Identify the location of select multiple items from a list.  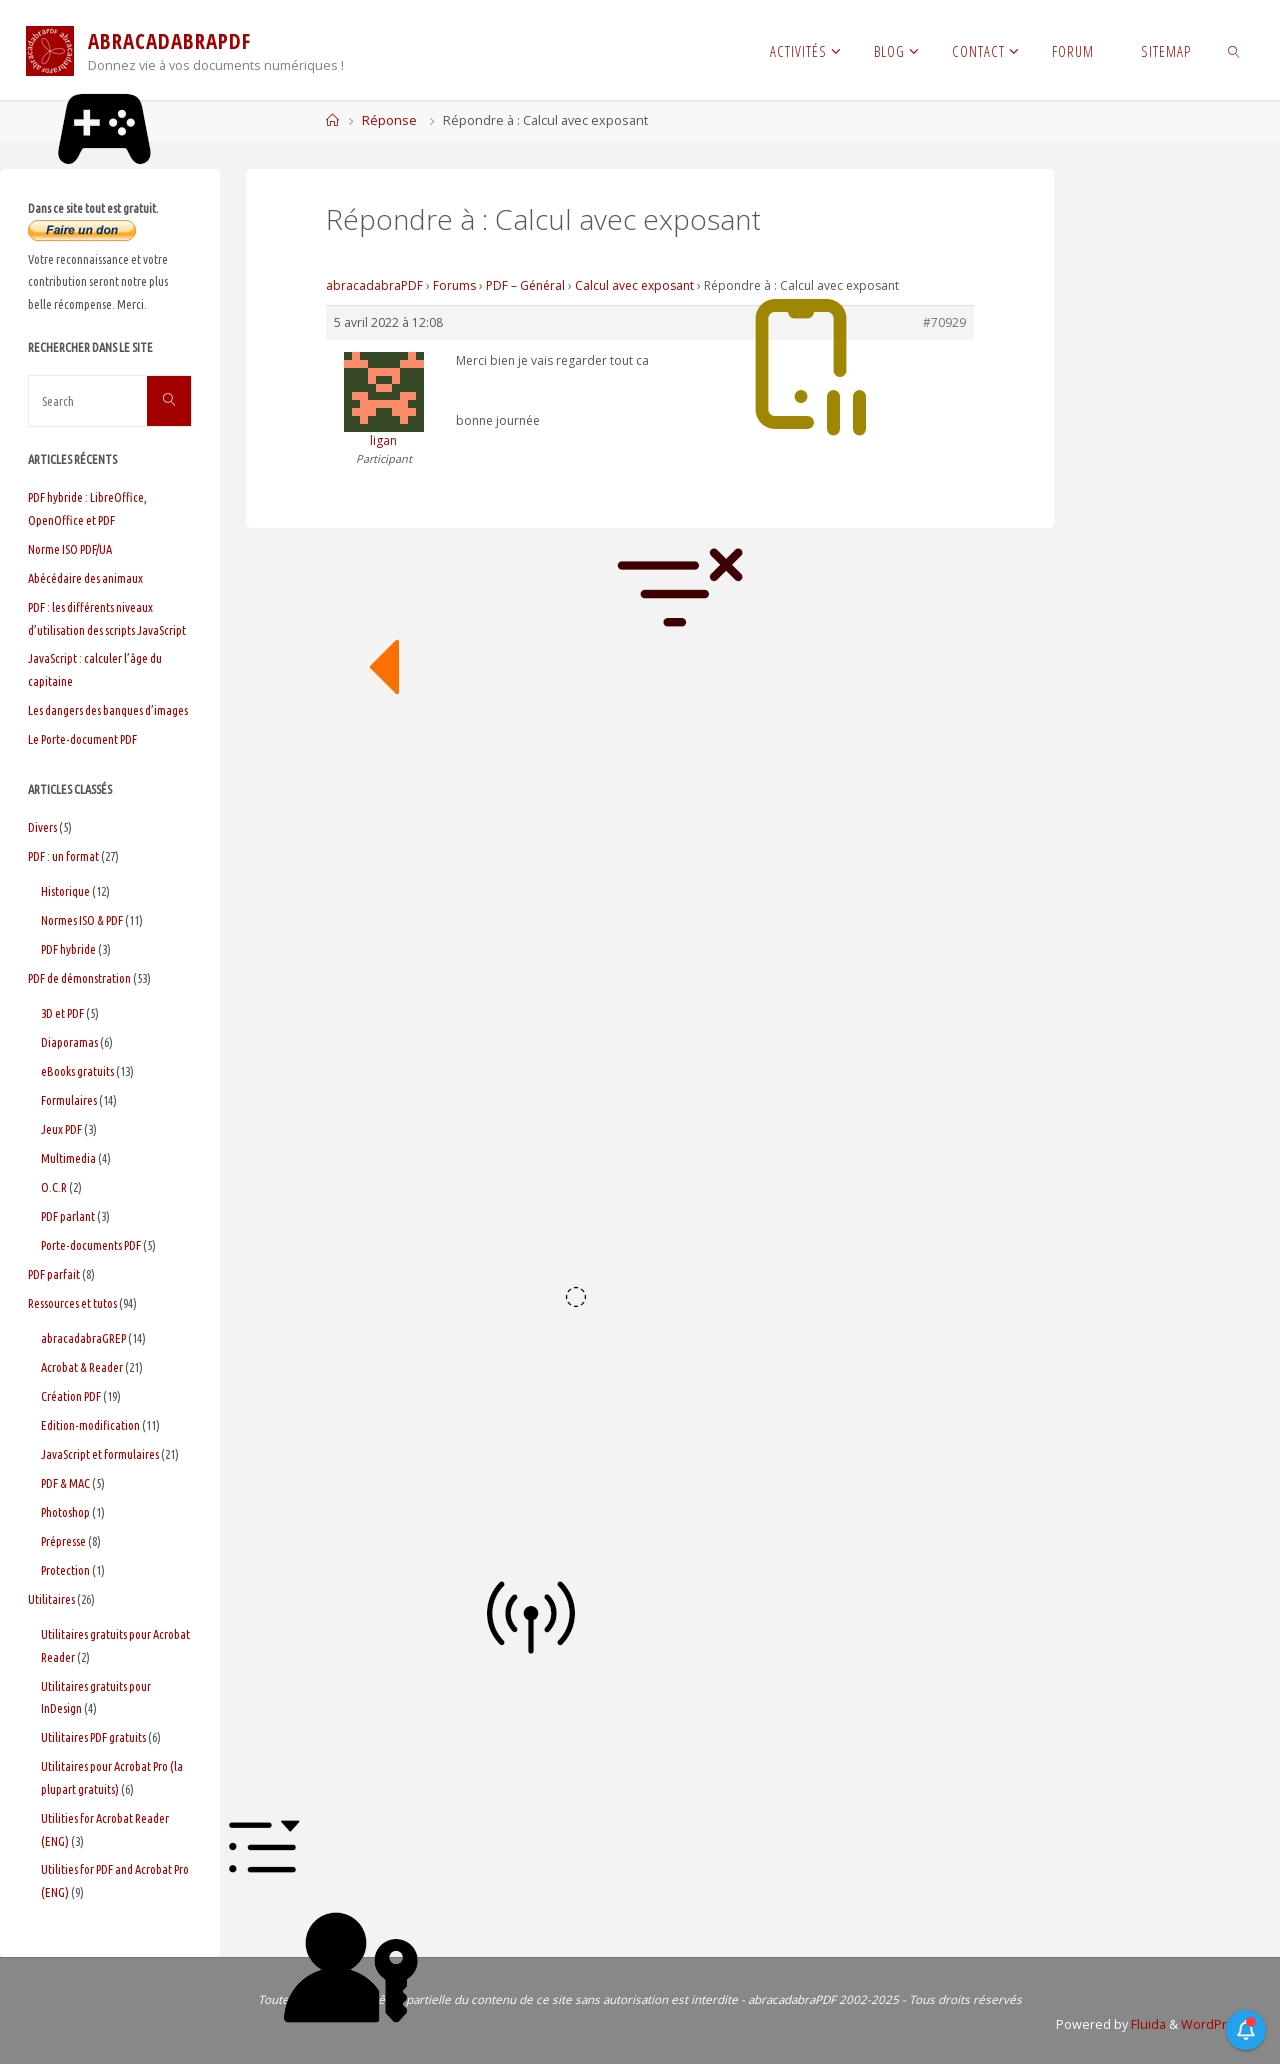
(262, 1846).